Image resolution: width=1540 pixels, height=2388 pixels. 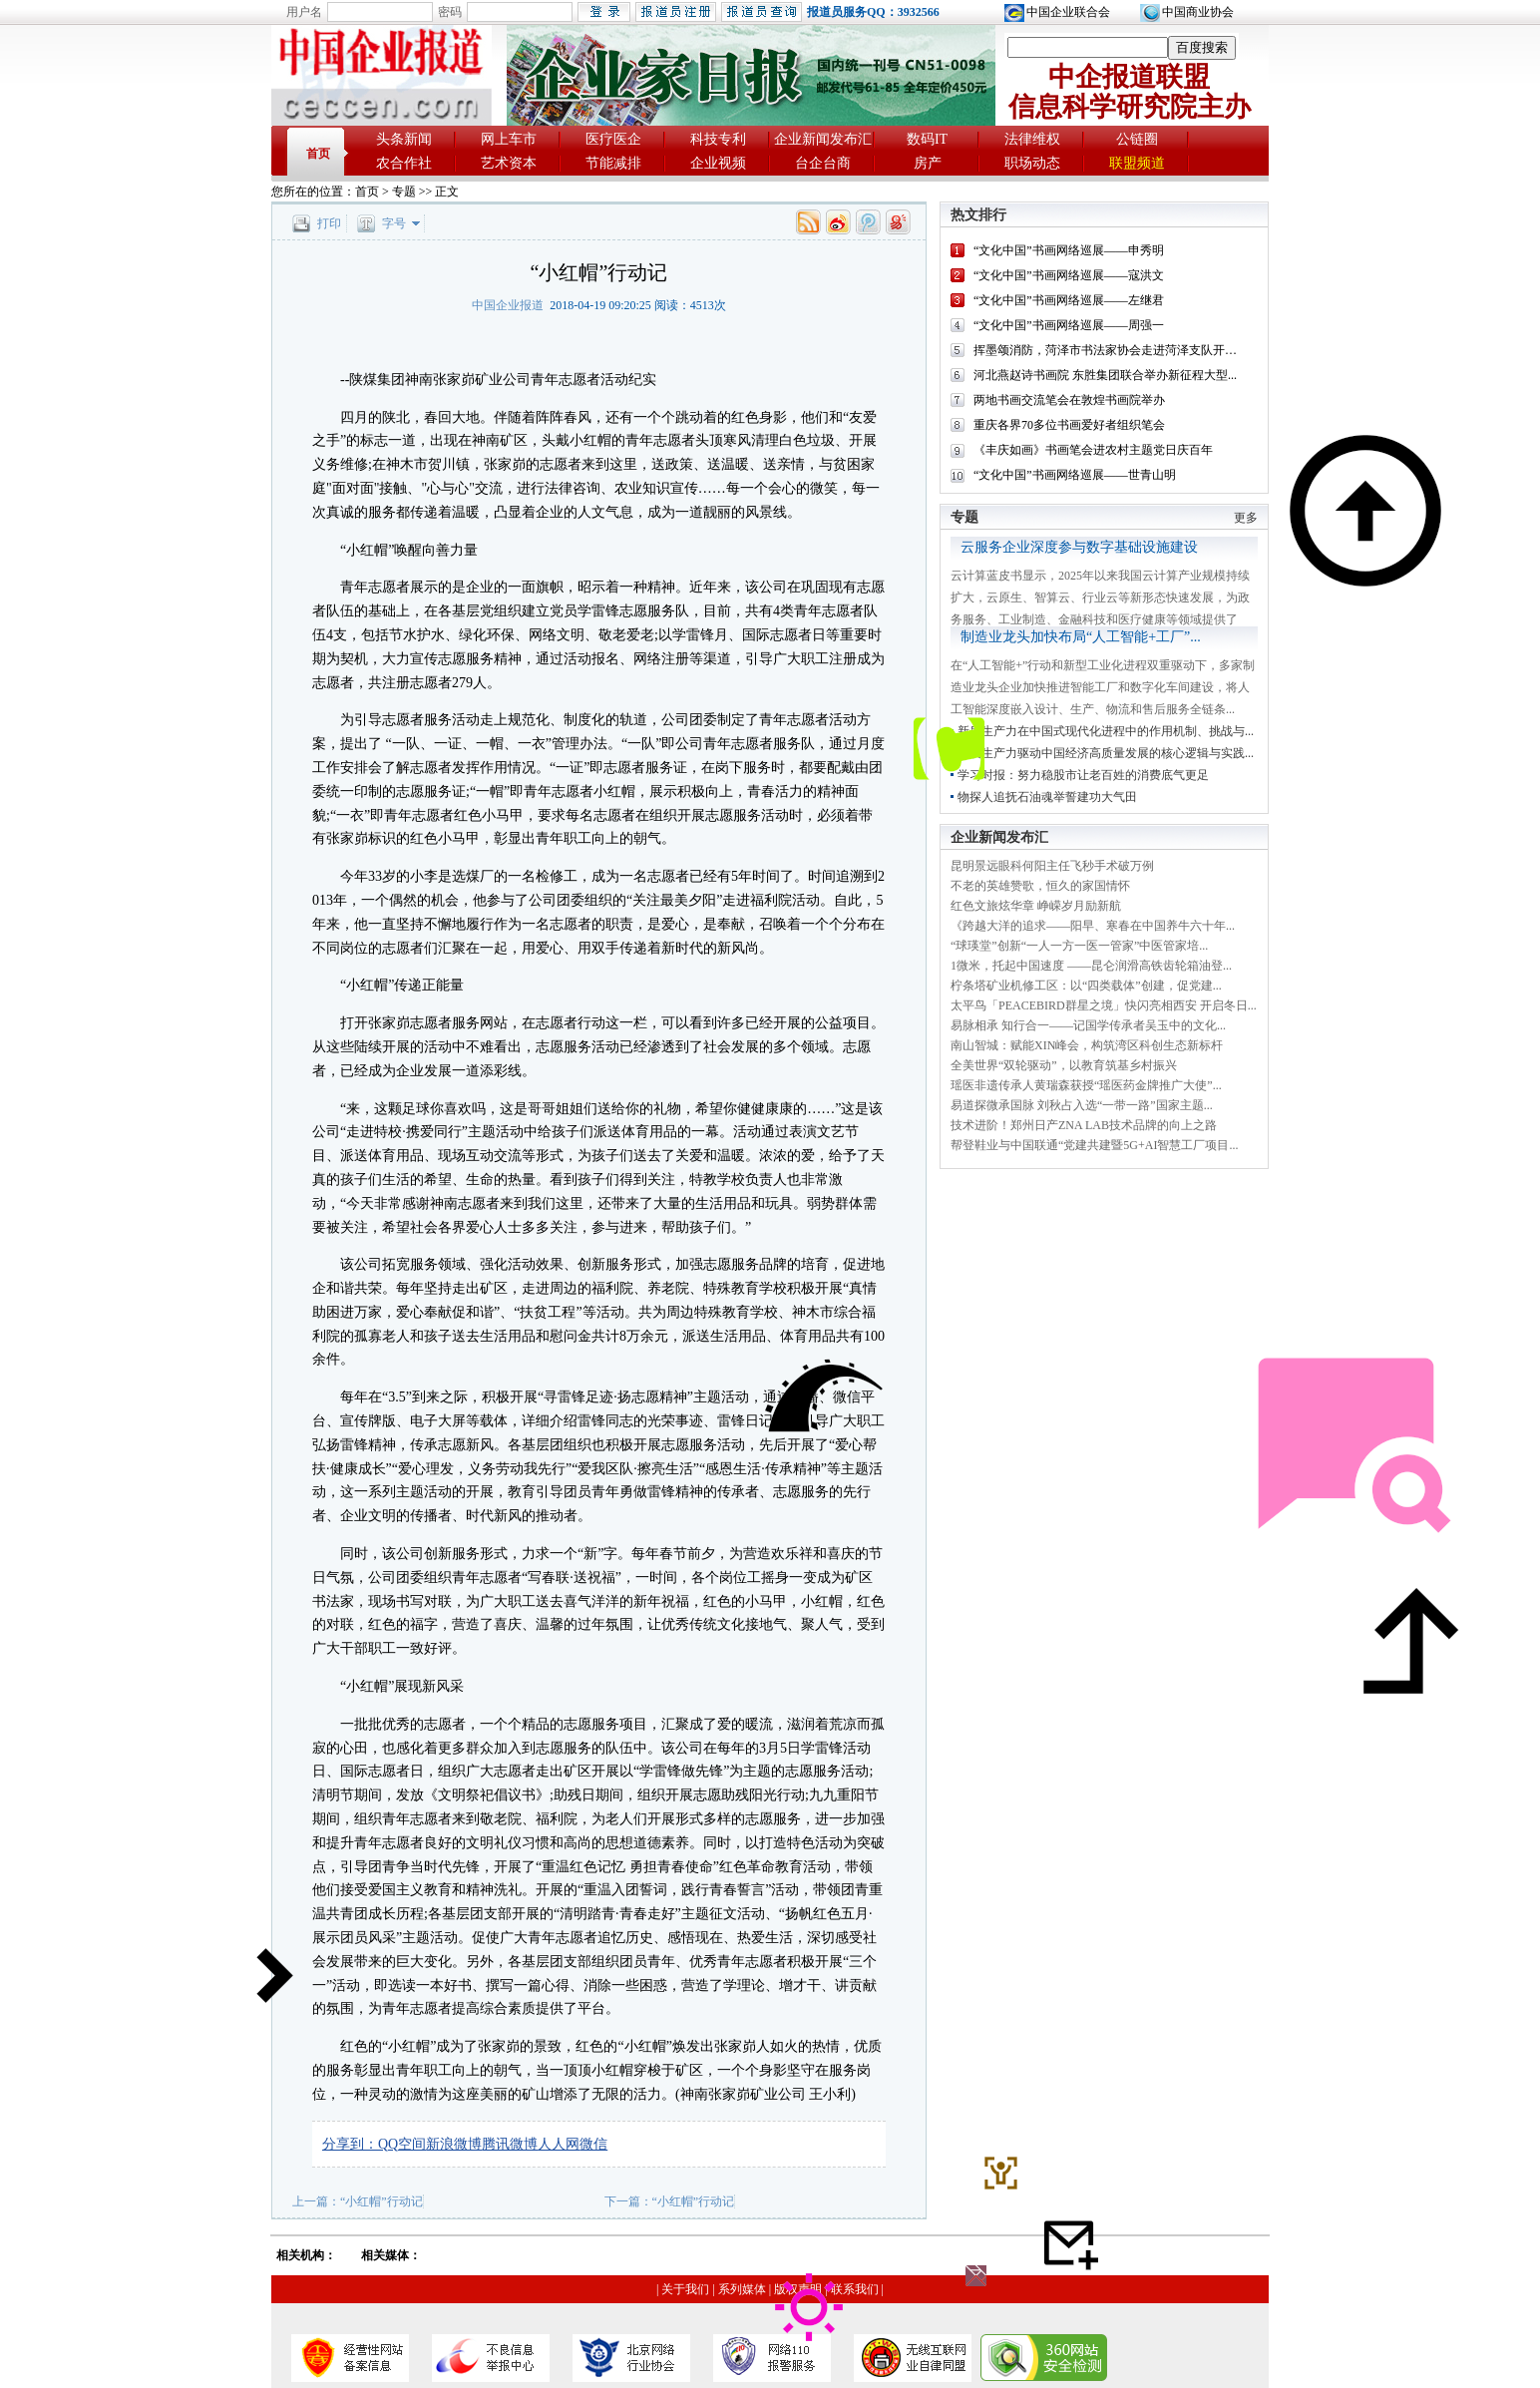 I want to click on ruby on rails framework logo, so click(x=824, y=1395).